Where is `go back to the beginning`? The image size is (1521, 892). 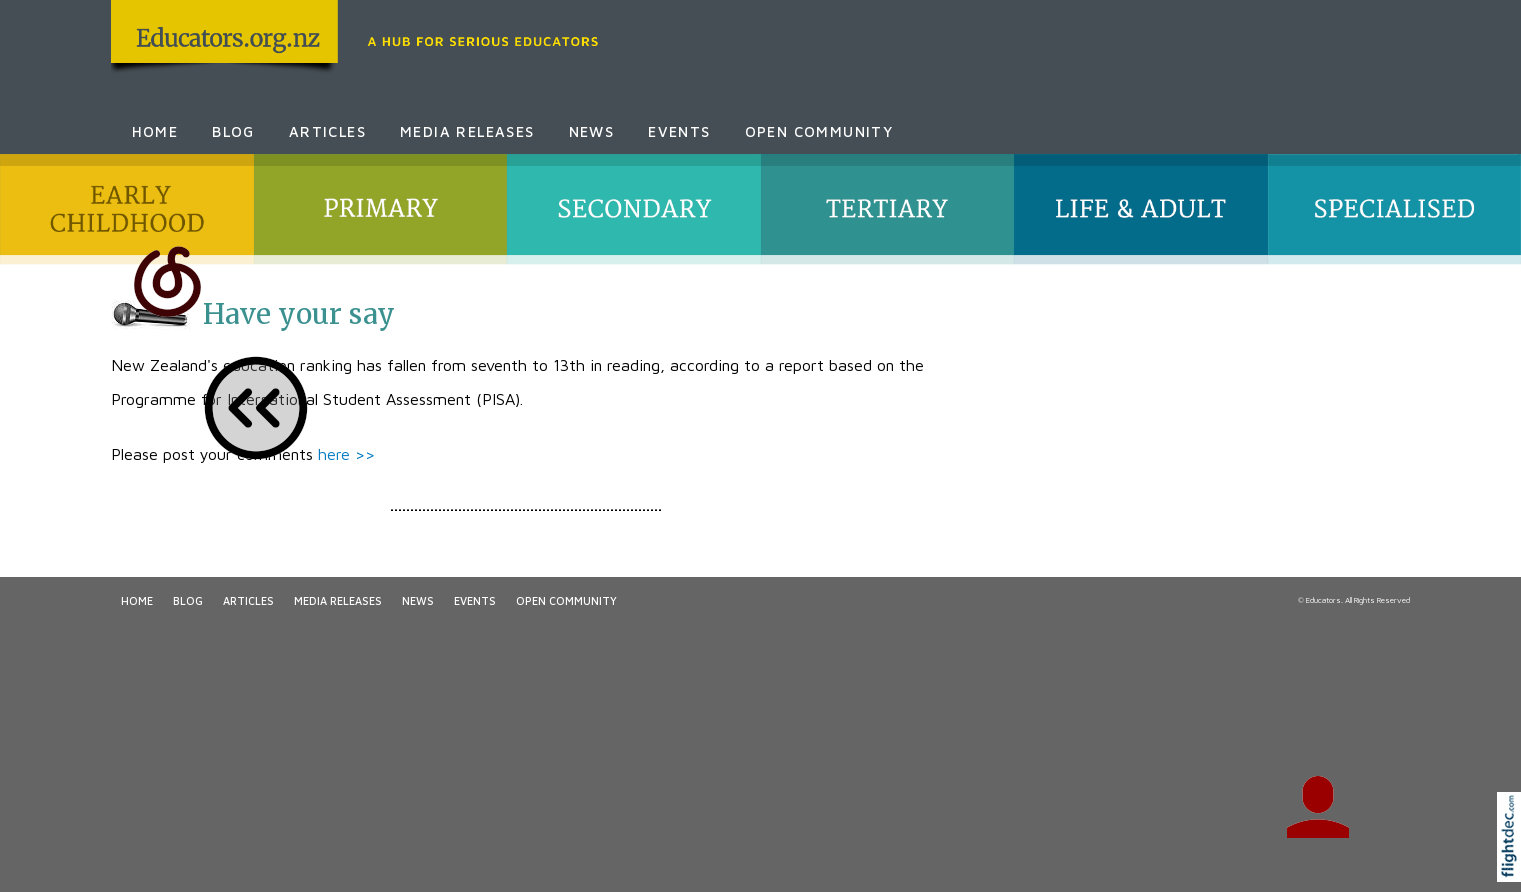 go back to the beginning is located at coordinates (256, 408).